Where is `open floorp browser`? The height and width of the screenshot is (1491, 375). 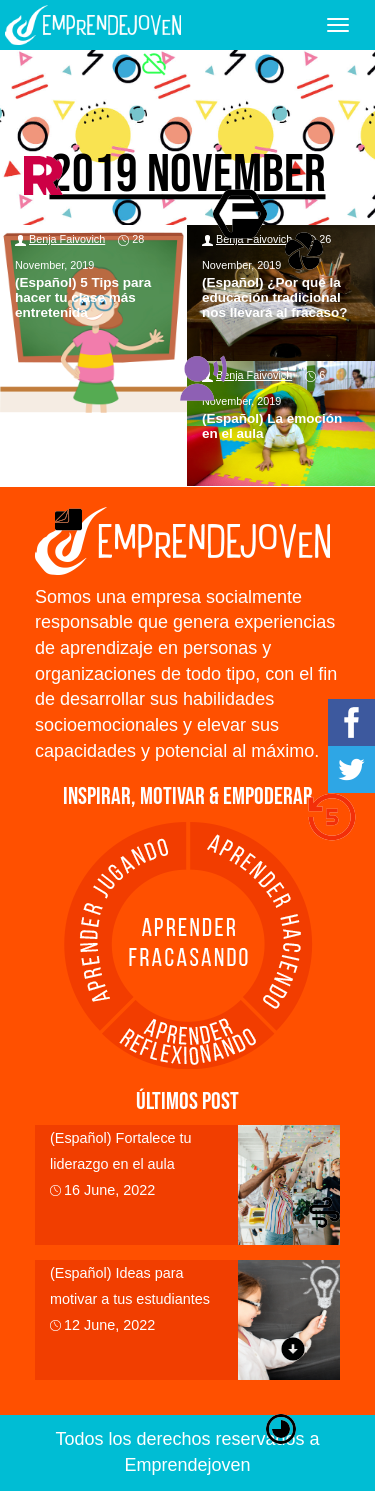
open floorp browser is located at coordinates (240, 214).